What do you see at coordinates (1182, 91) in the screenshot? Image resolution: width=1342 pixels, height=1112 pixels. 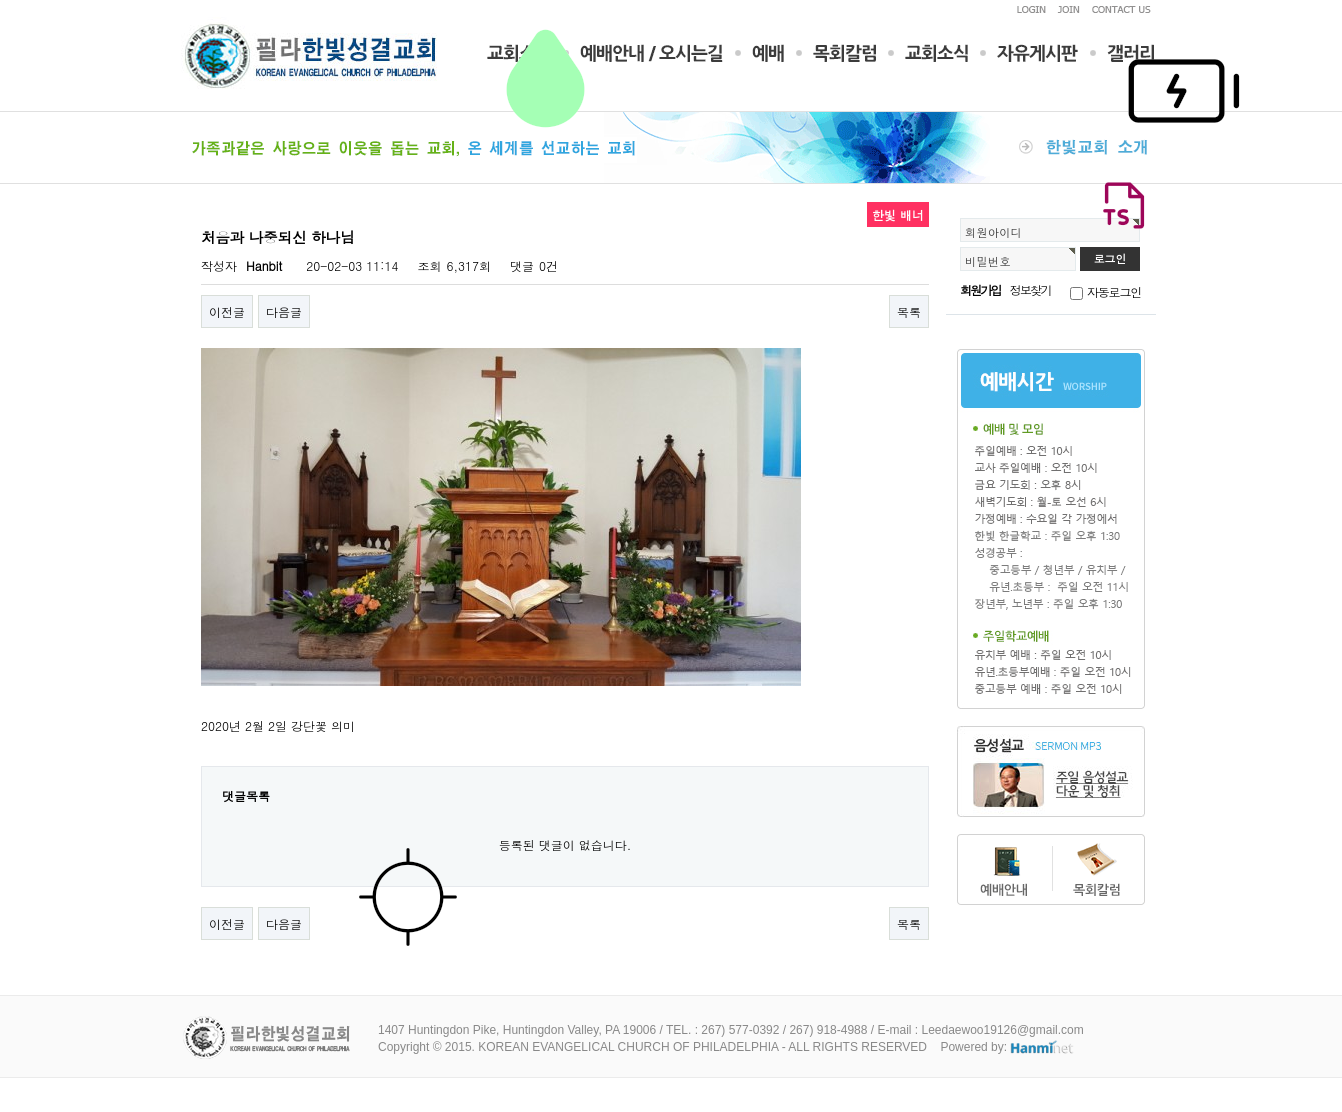 I see `indicates device is currently charging` at bounding box center [1182, 91].